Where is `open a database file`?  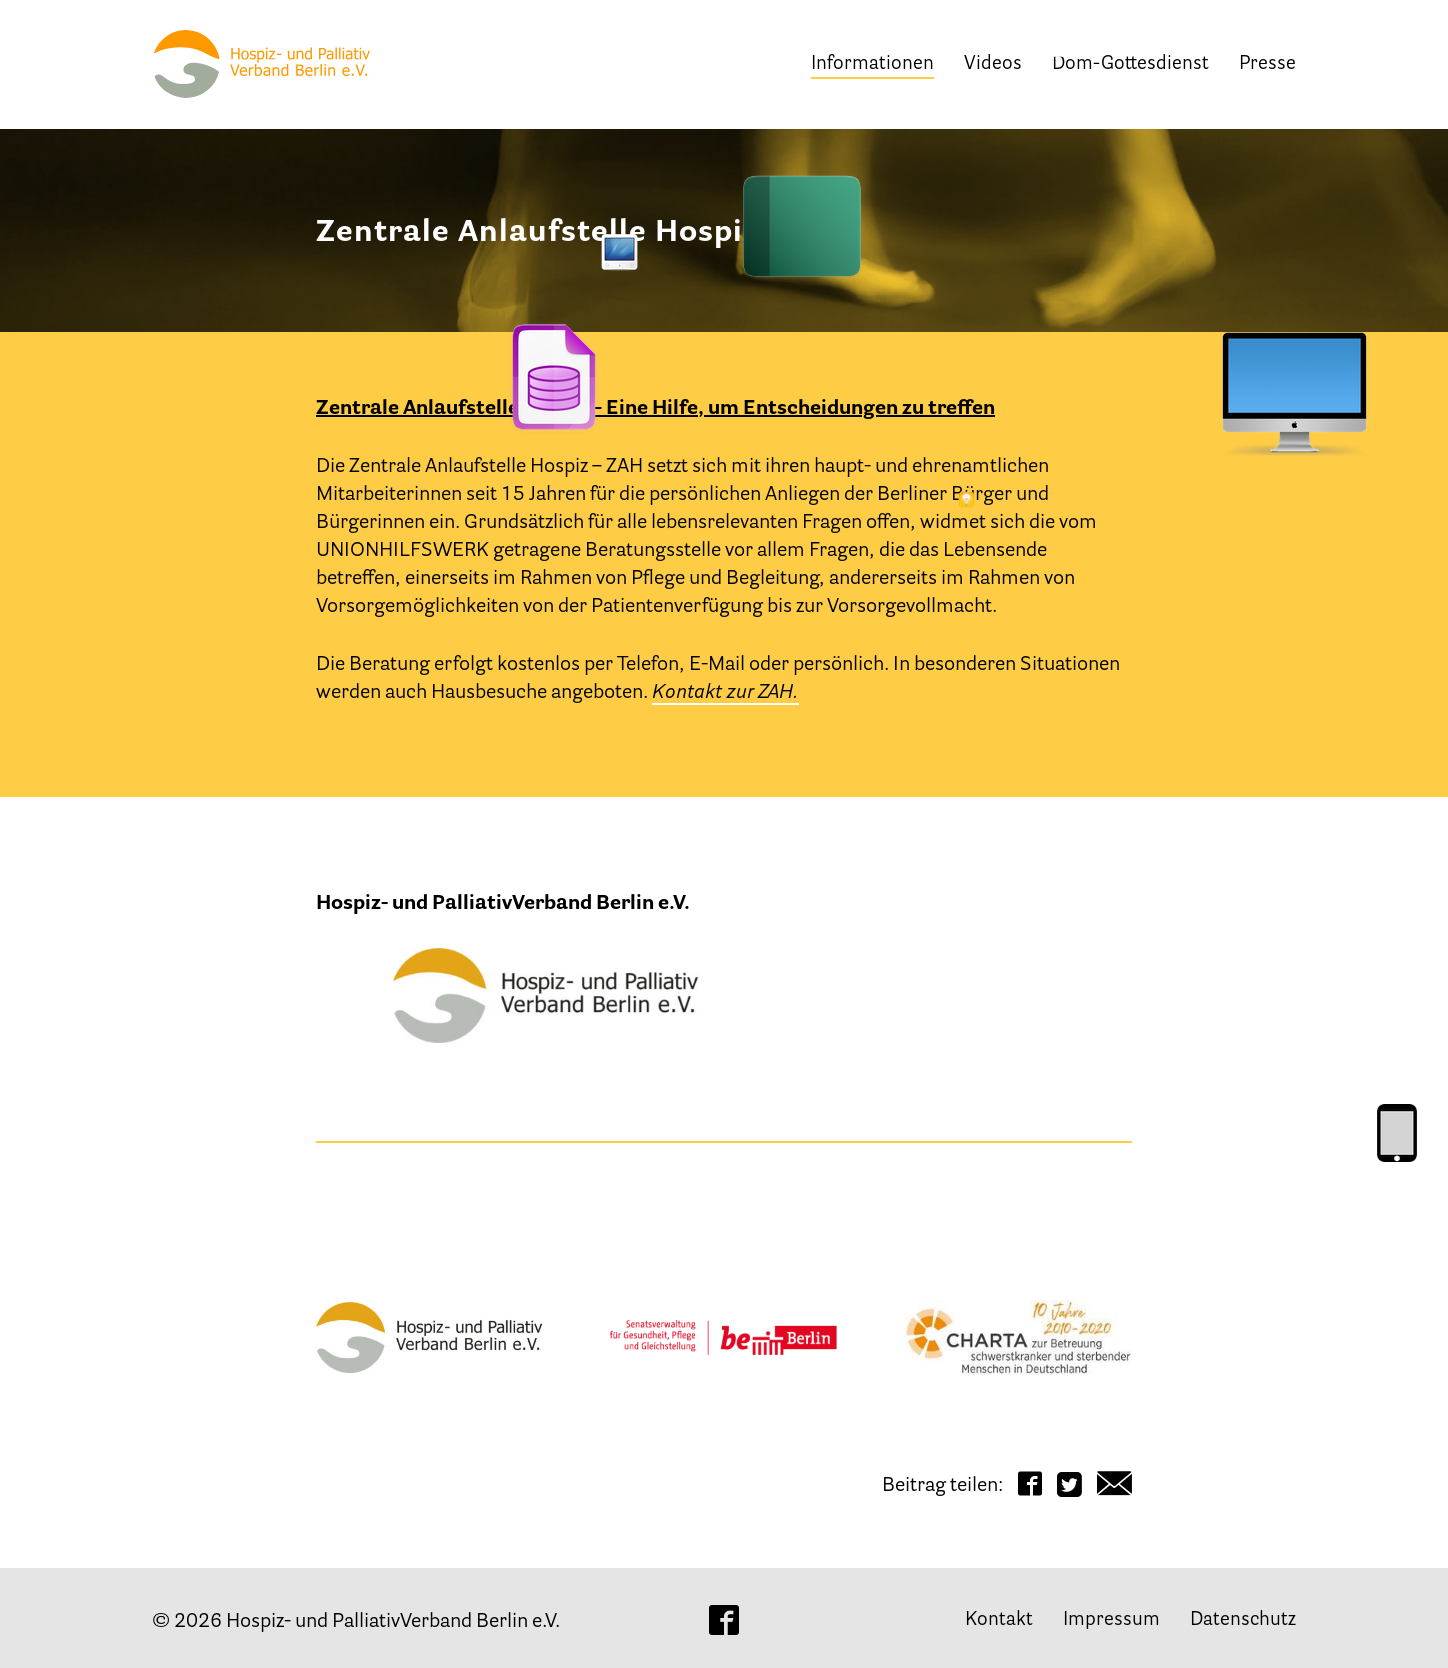
open a database file is located at coordinates (554, 377).